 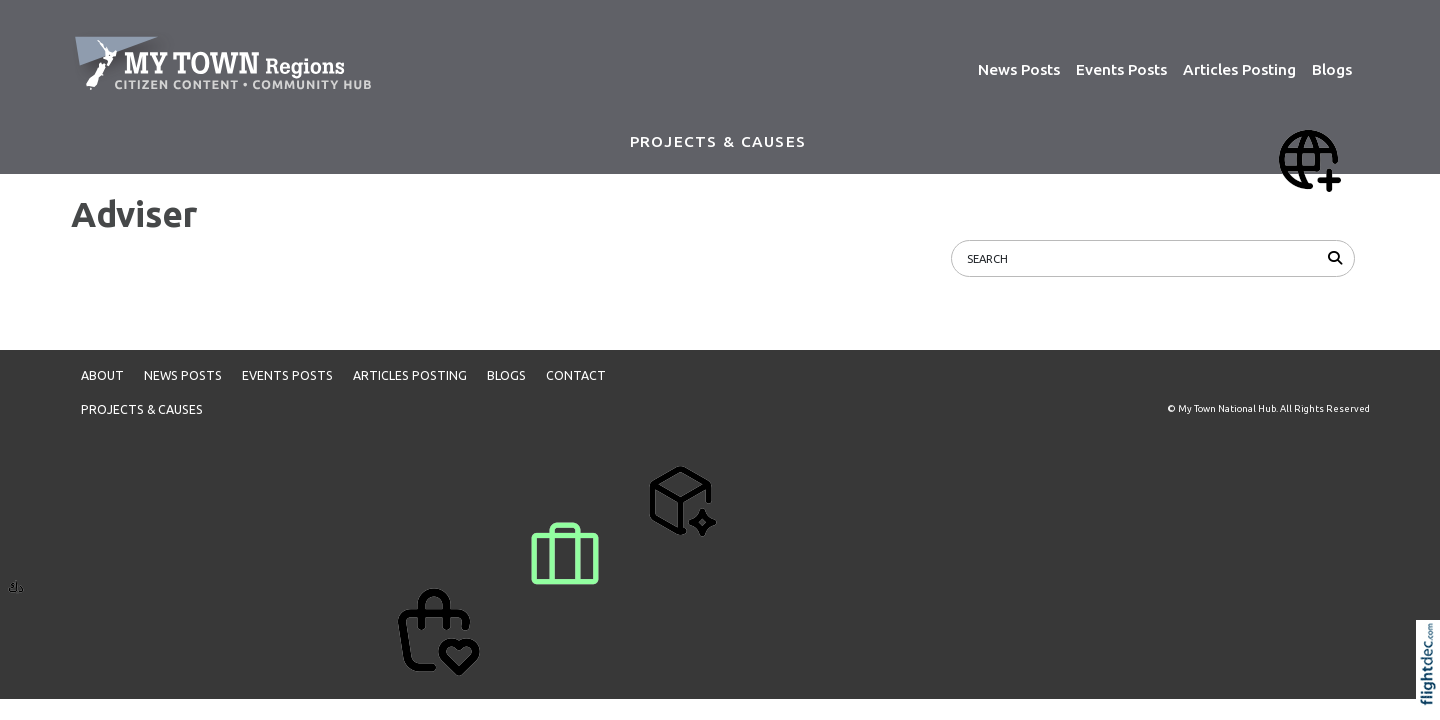 What do you see at coordinates (434, 630) in the screenshot?
I see `view your wishlist or saved items` at bounding box center [434, 630].